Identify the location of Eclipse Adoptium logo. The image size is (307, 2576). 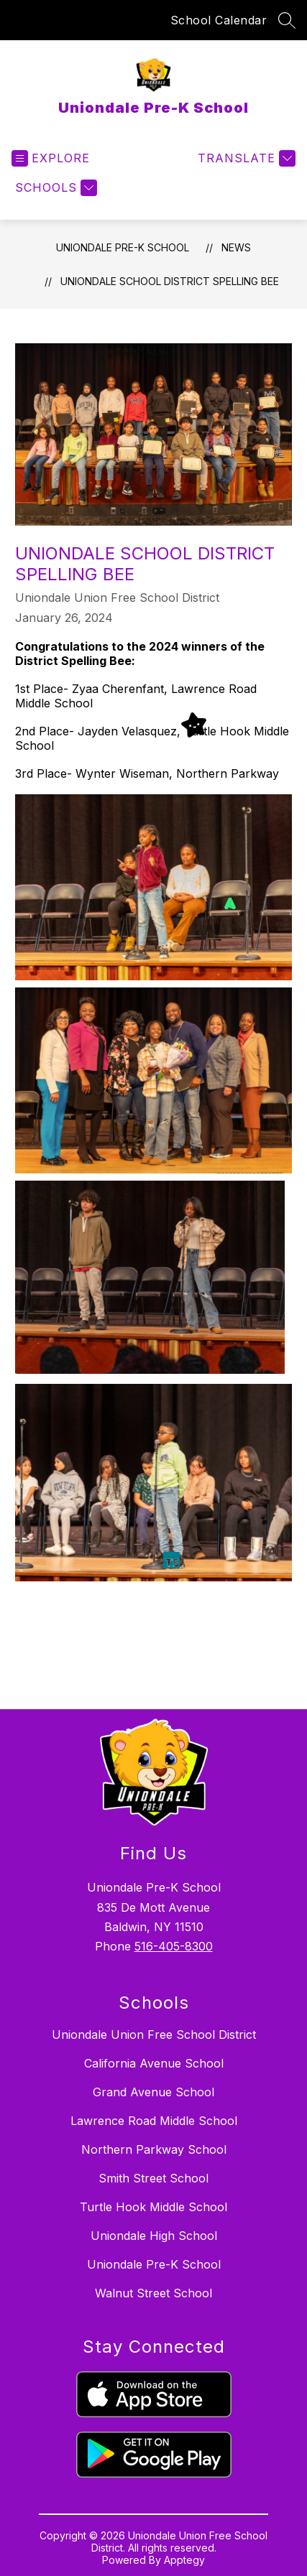
(230, 903).